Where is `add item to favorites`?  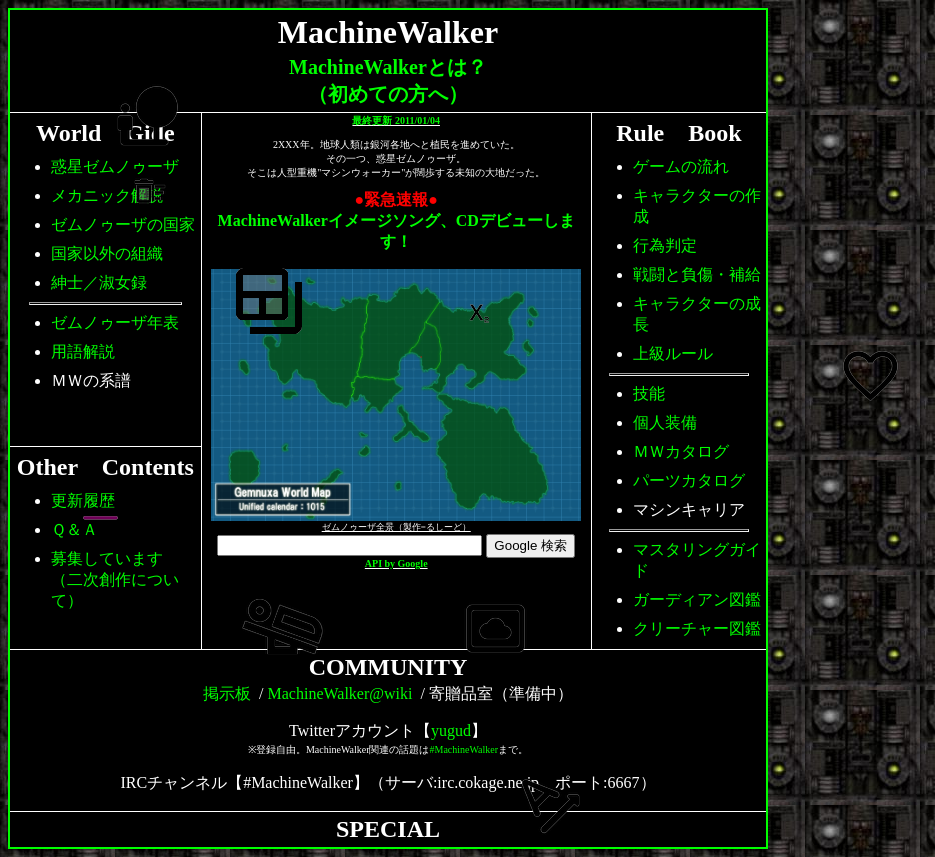 add item to favorites is located at coordinates (870, 375).